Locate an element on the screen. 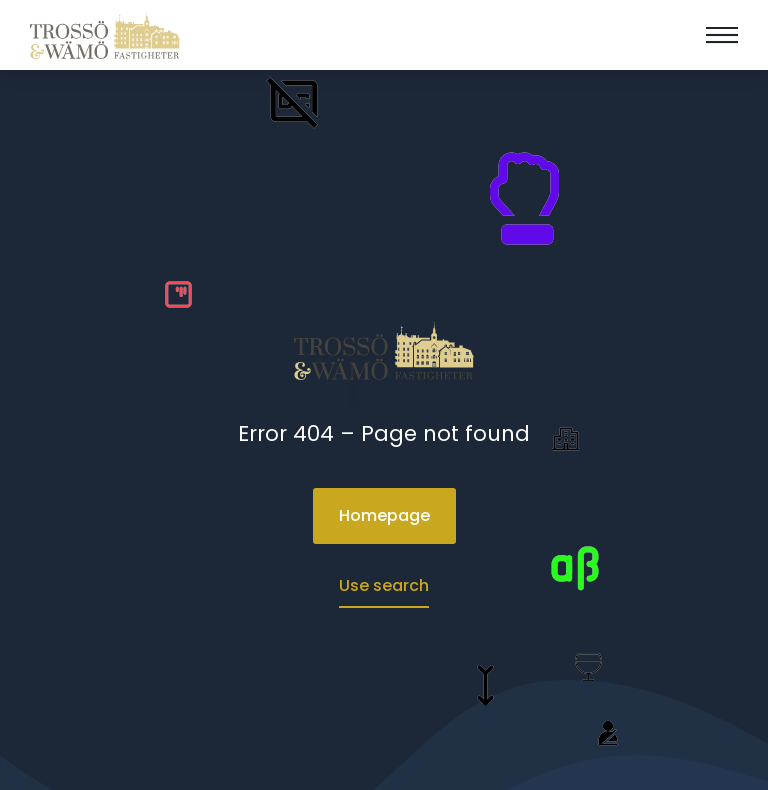 This screenshot has width=768, height=790. indicates seatbelt status or safety reminder is located at coordinates (608, 733).